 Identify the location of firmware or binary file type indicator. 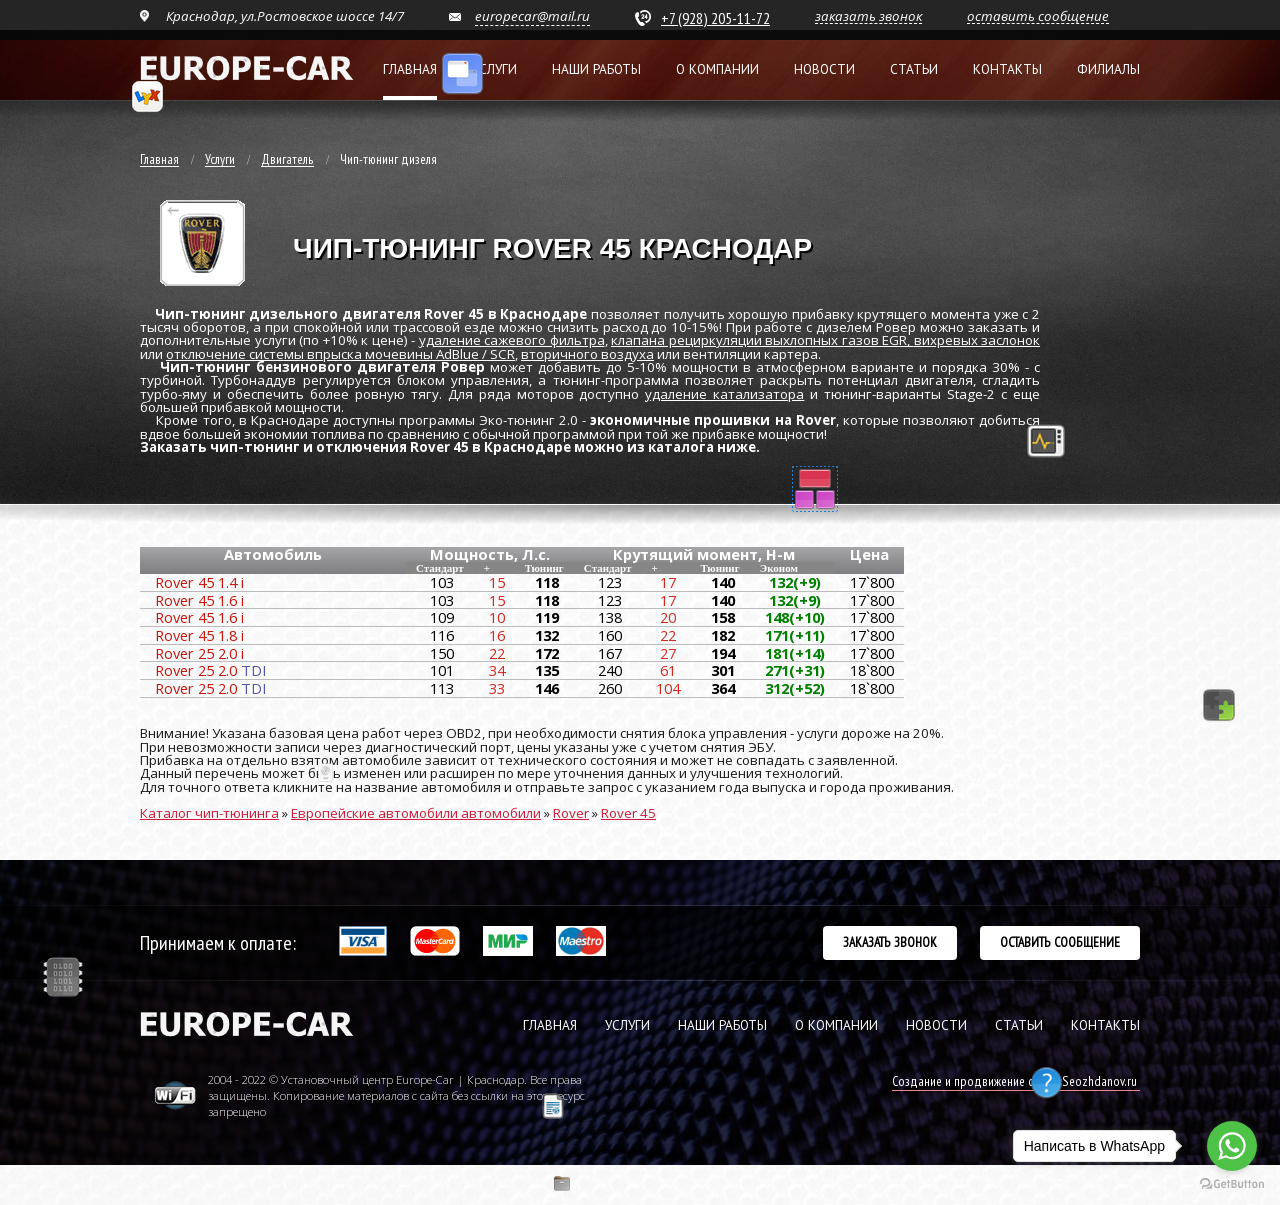
(63, 977).